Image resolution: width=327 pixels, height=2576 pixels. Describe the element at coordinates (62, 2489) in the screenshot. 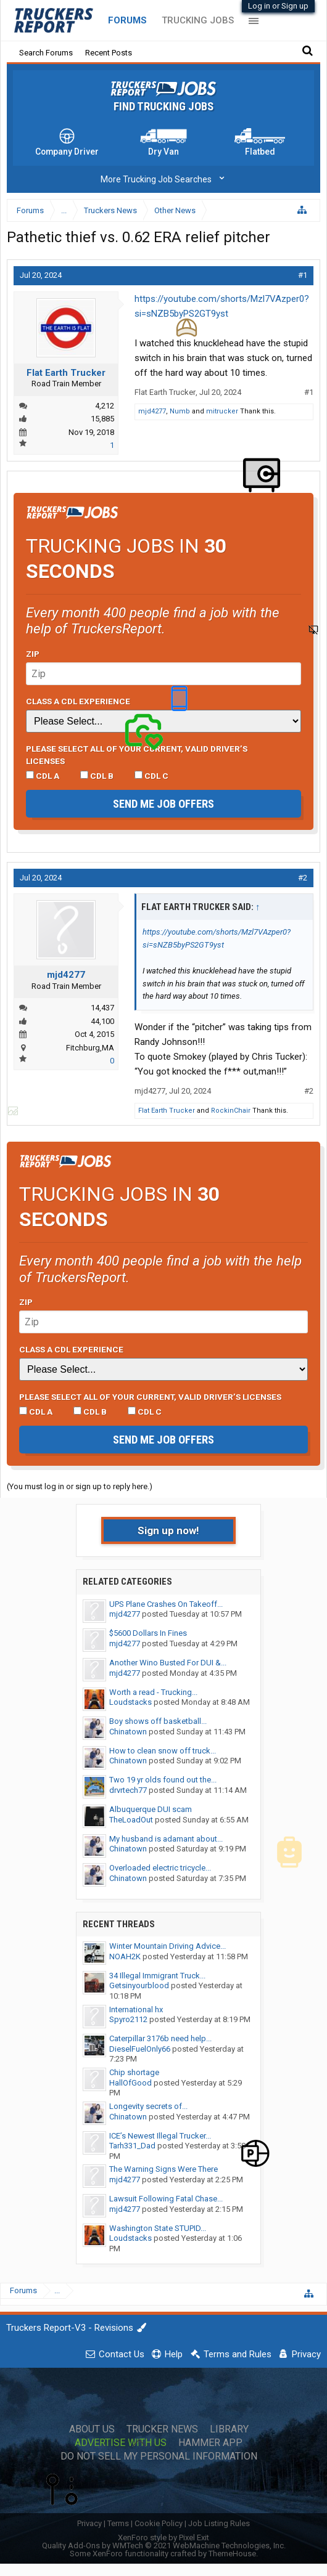

I see `indicates a draft pull request awaiting completion` at that location.